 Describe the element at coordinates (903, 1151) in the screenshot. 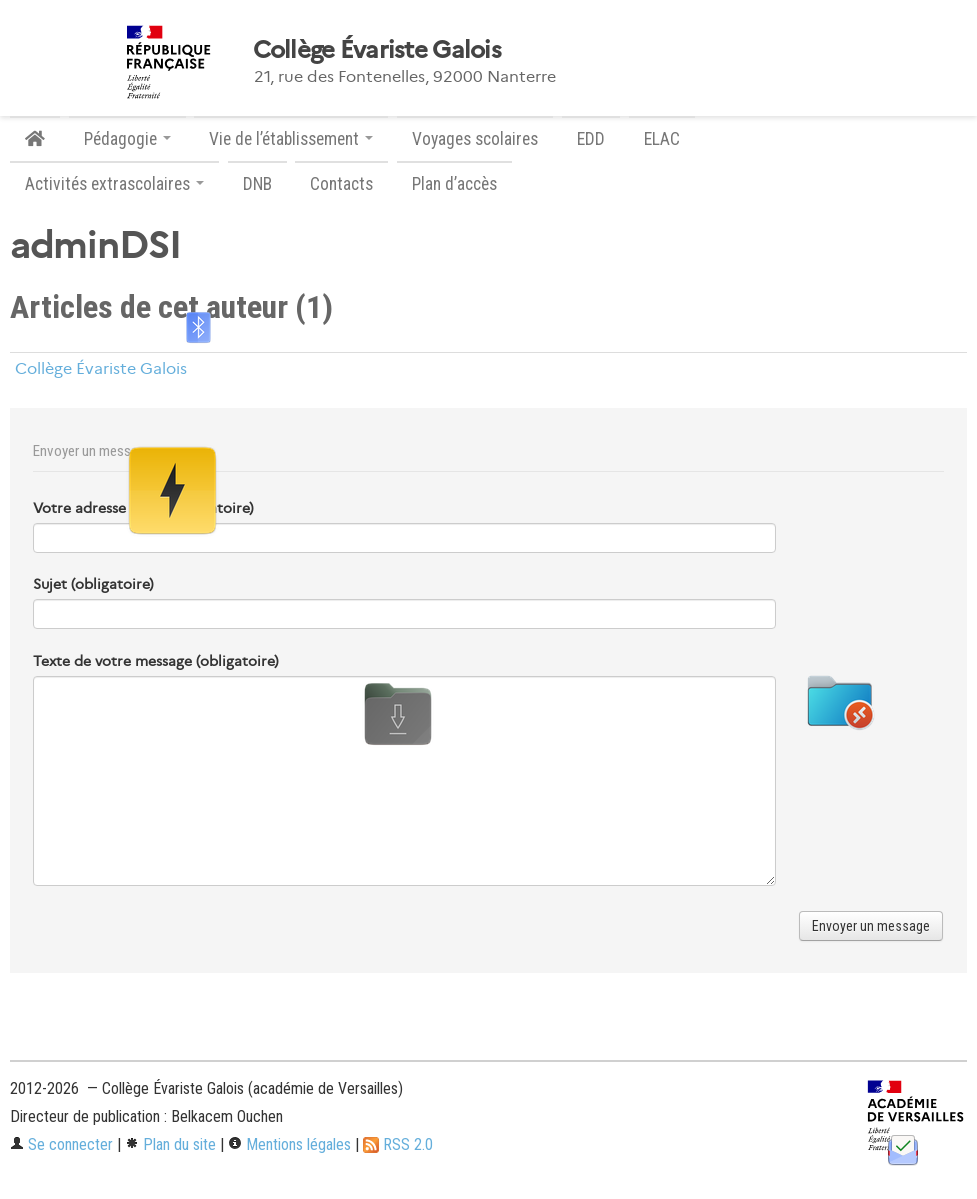

I see `mark email as not junk or spam` at that location.